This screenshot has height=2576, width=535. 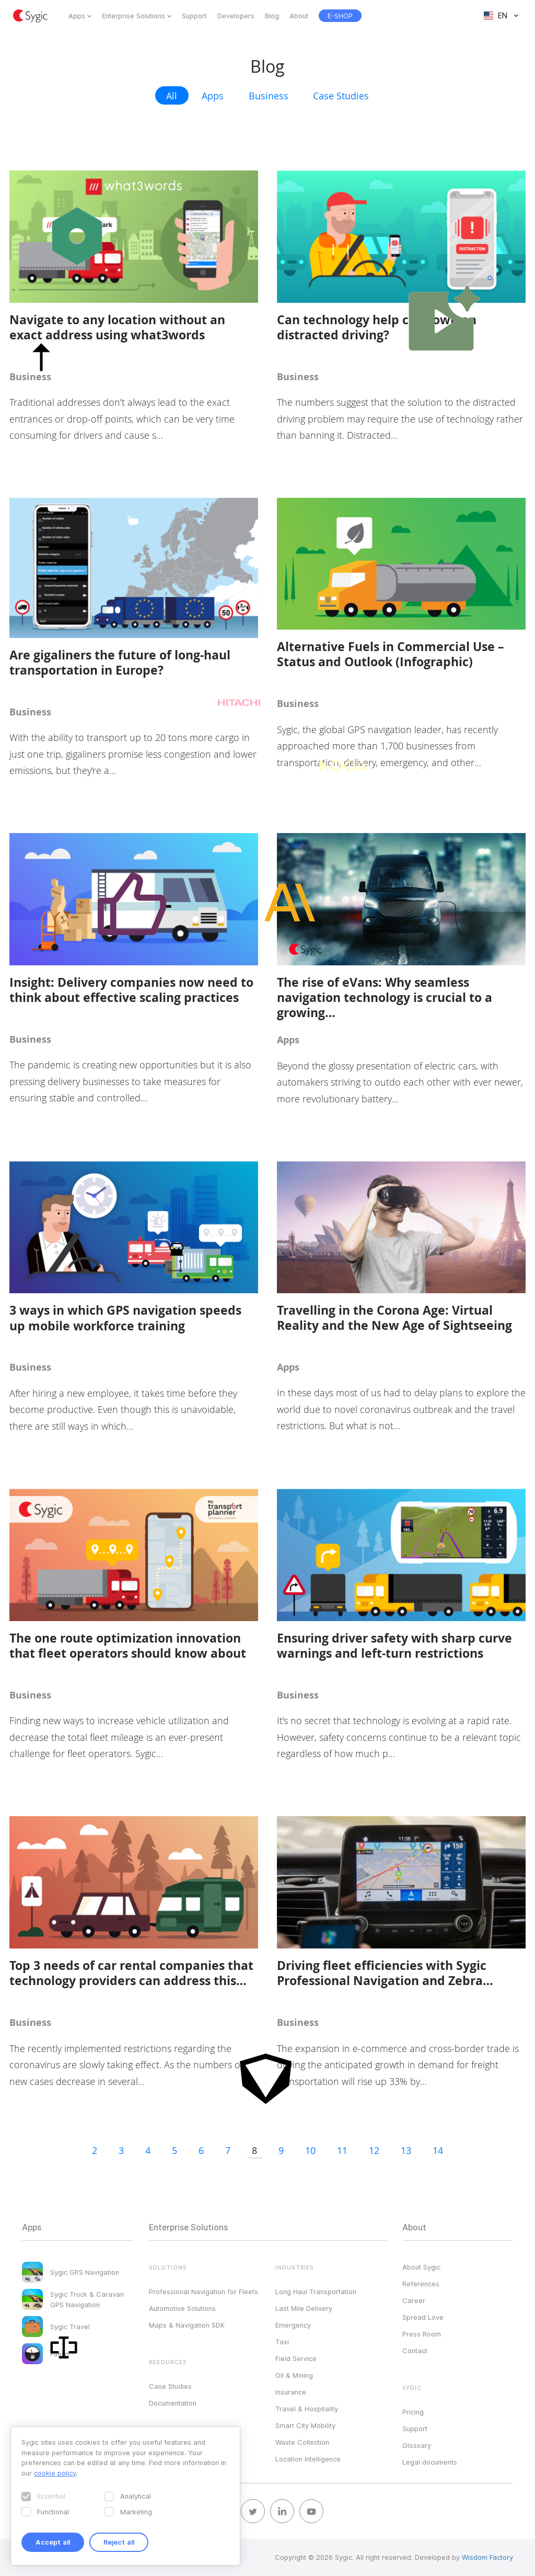 What do you see at coordinates (239, 702) in the screenshot?
I see `hitachi brand logo` at bounding box center [239, 702].